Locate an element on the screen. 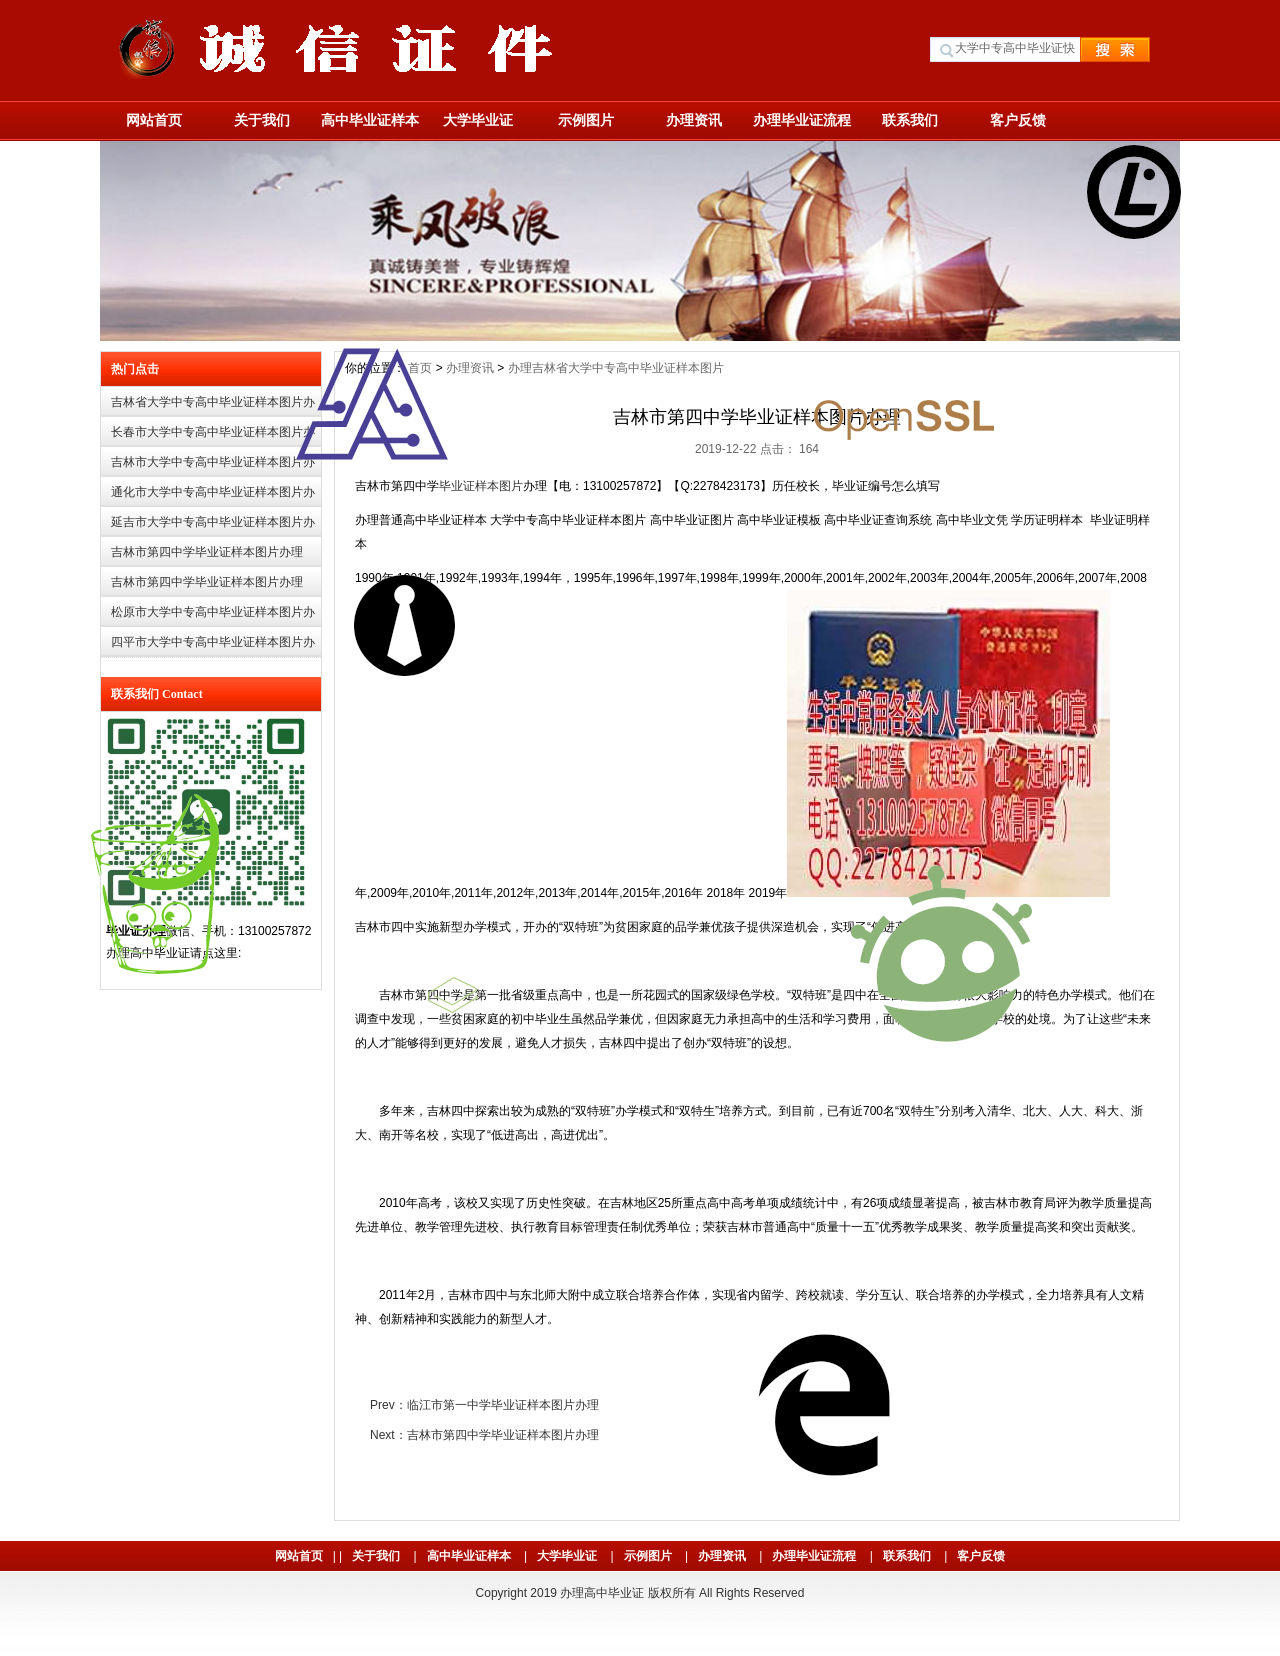 The image size is (1280, 1656). visit freepik website is located at coordinates (941, 953).